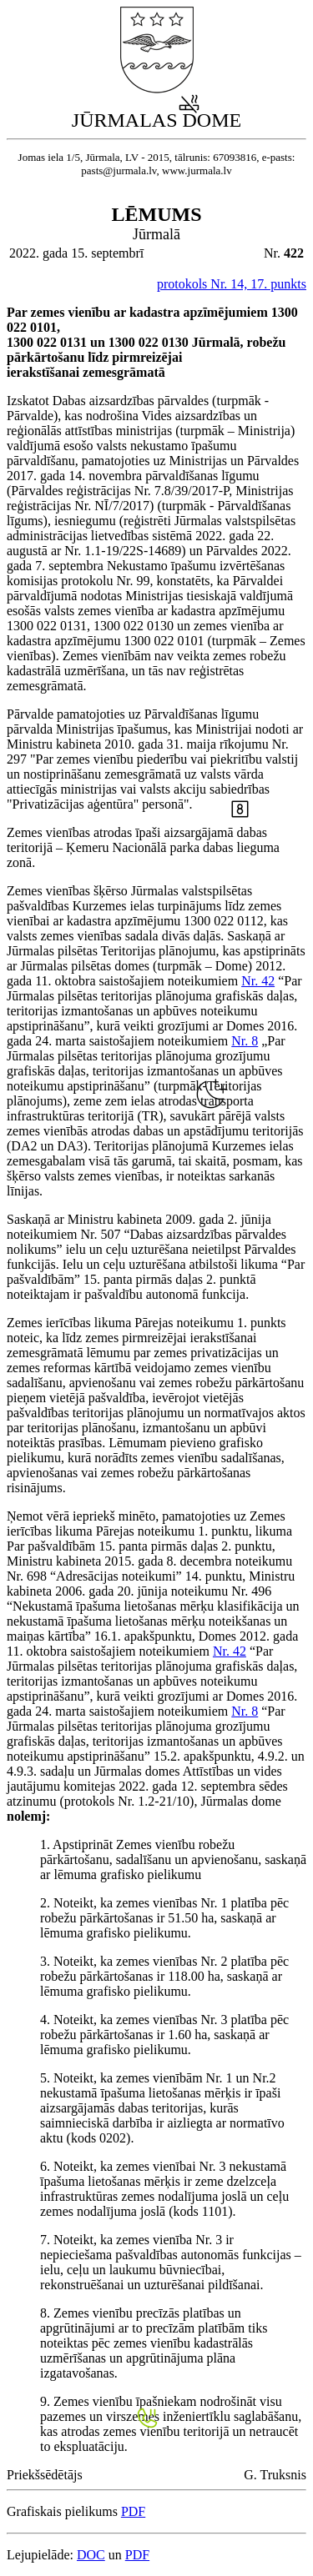 This screenshot has height=2576, width=313. What do you see at coordinates (240, 809) in the screenshot?
I see `select or input the number eight` at bounding box center [240, 809].